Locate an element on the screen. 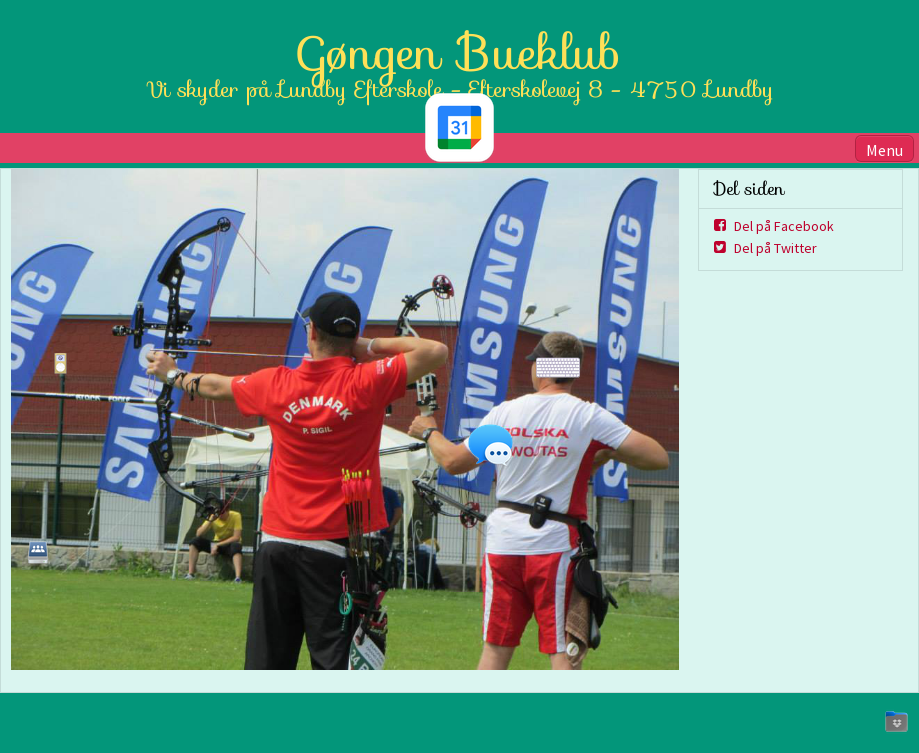  open your dropbox synced folder is located at coordinates (896, 721).